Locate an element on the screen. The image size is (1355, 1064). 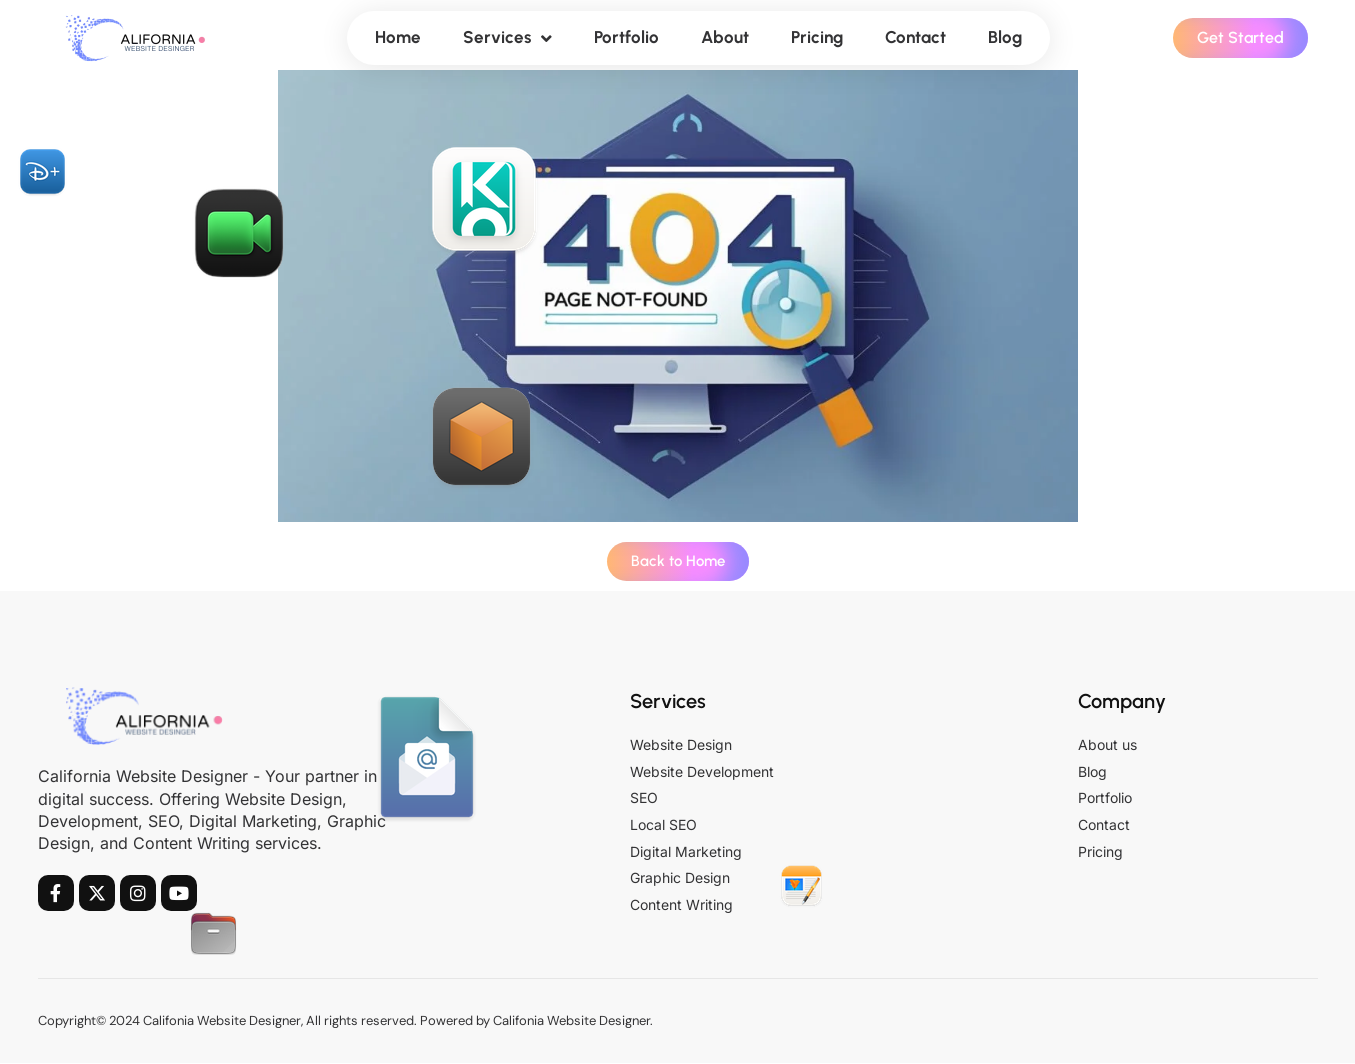
open the file manager application is located at coordinates (213, 933).